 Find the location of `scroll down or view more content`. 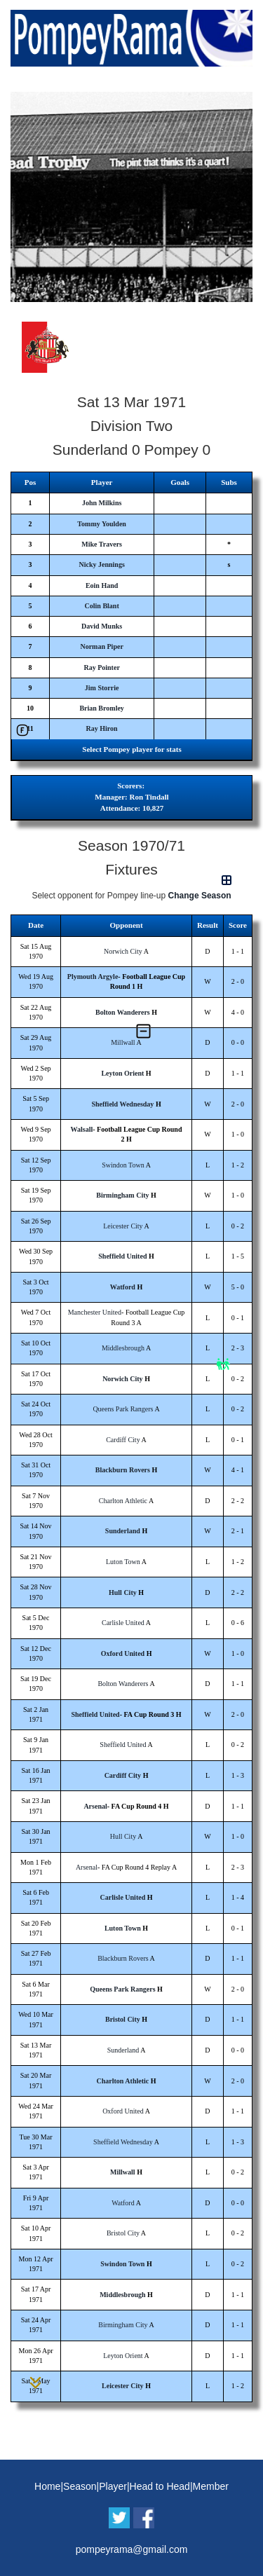

scroll down or view more content is located at coordinates (35, 2382).